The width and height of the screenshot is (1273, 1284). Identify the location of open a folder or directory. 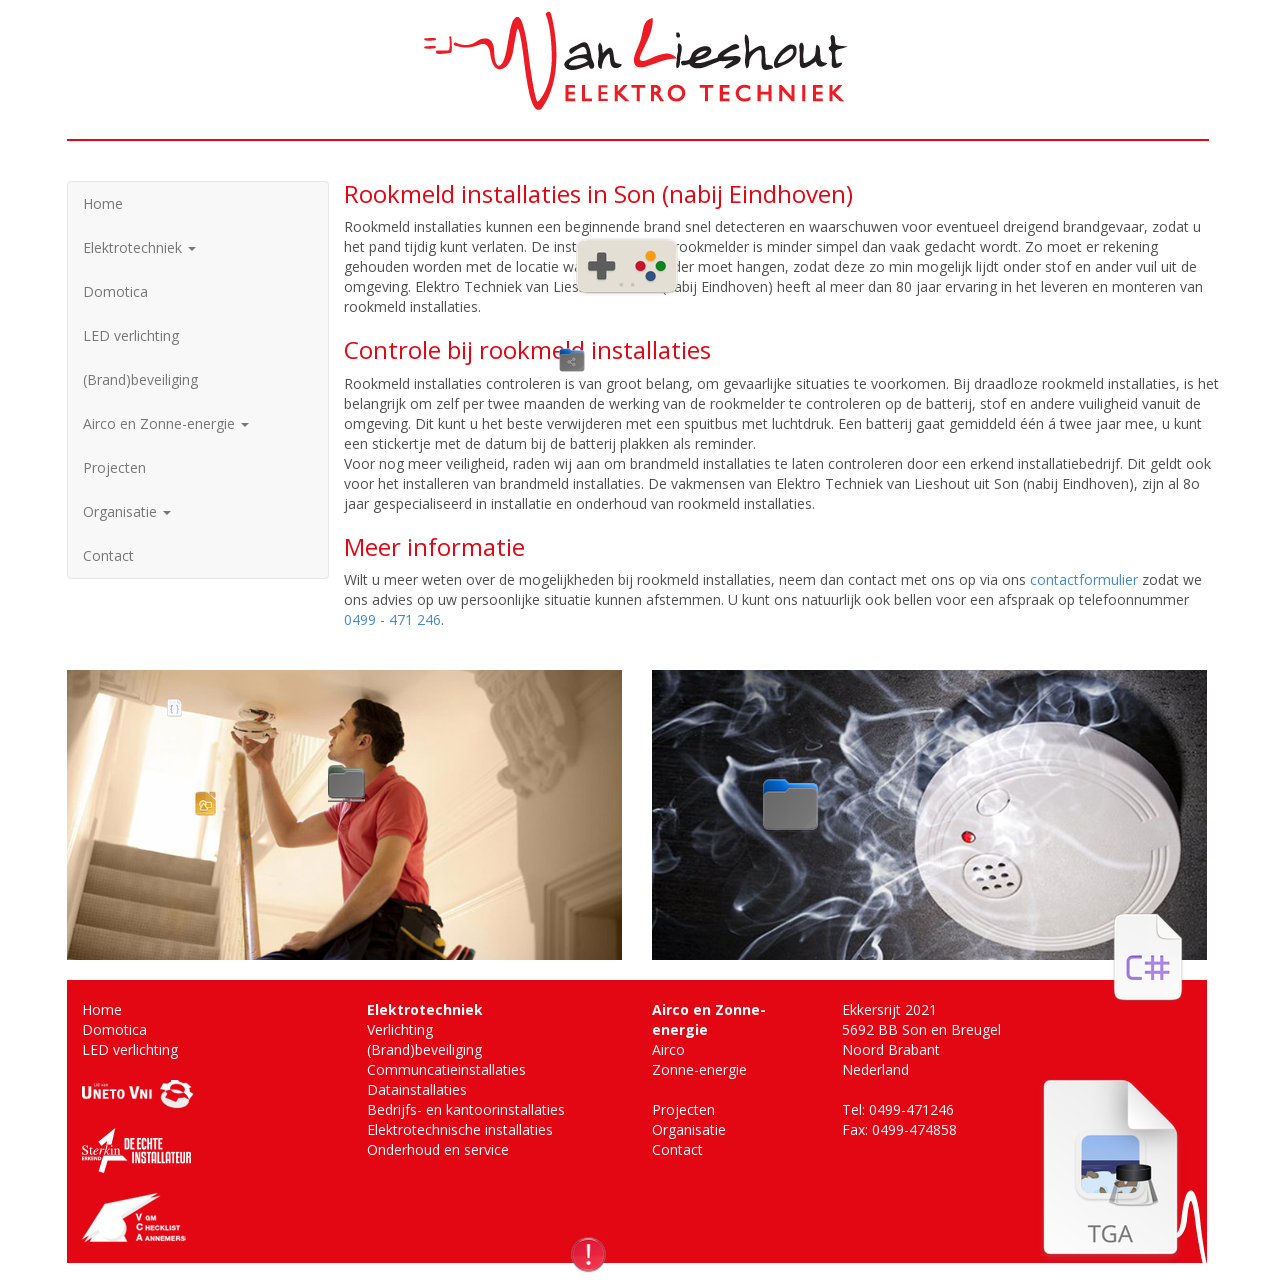
(790, 804).